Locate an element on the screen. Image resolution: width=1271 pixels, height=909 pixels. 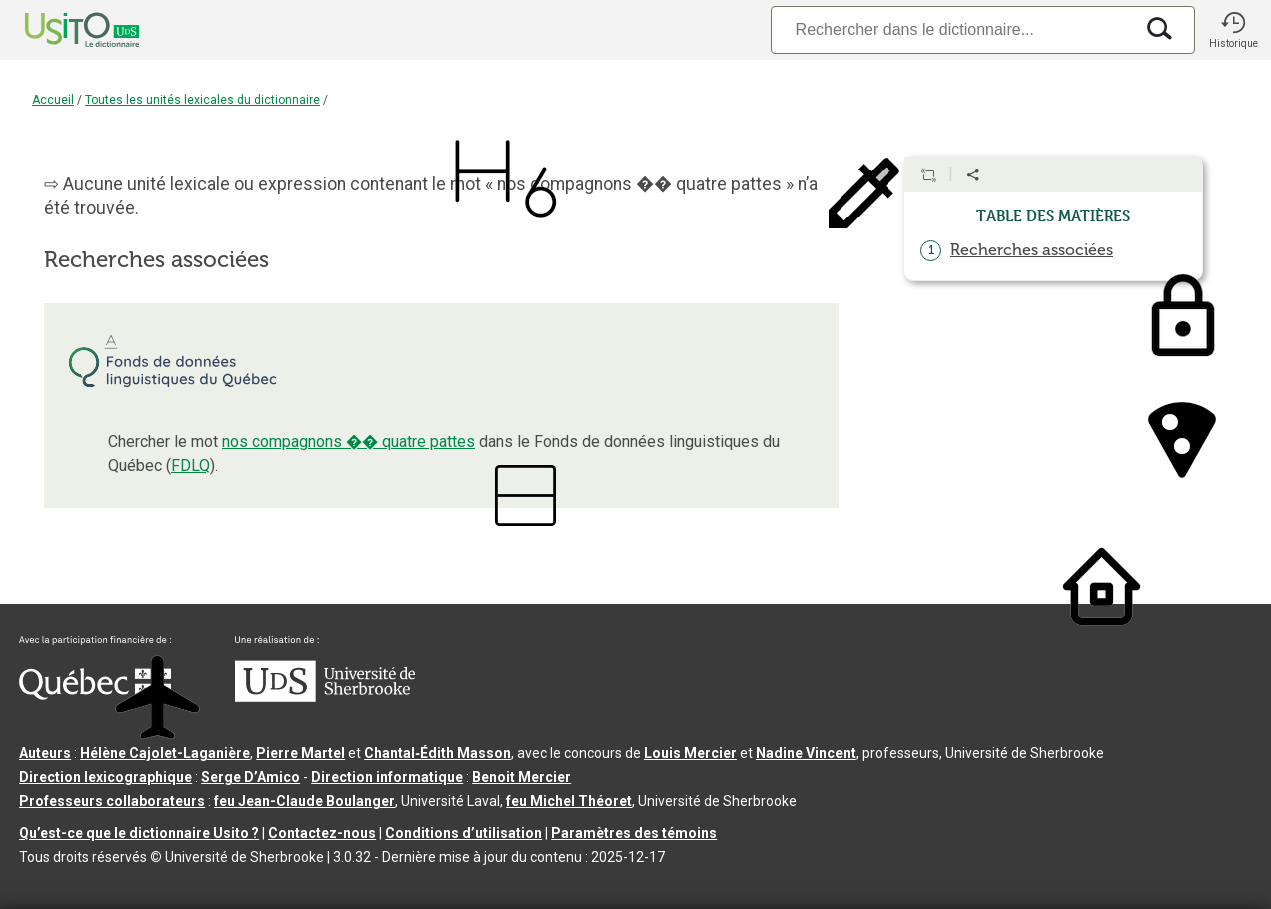
split view horizontally is located at coordinates (525, 495).